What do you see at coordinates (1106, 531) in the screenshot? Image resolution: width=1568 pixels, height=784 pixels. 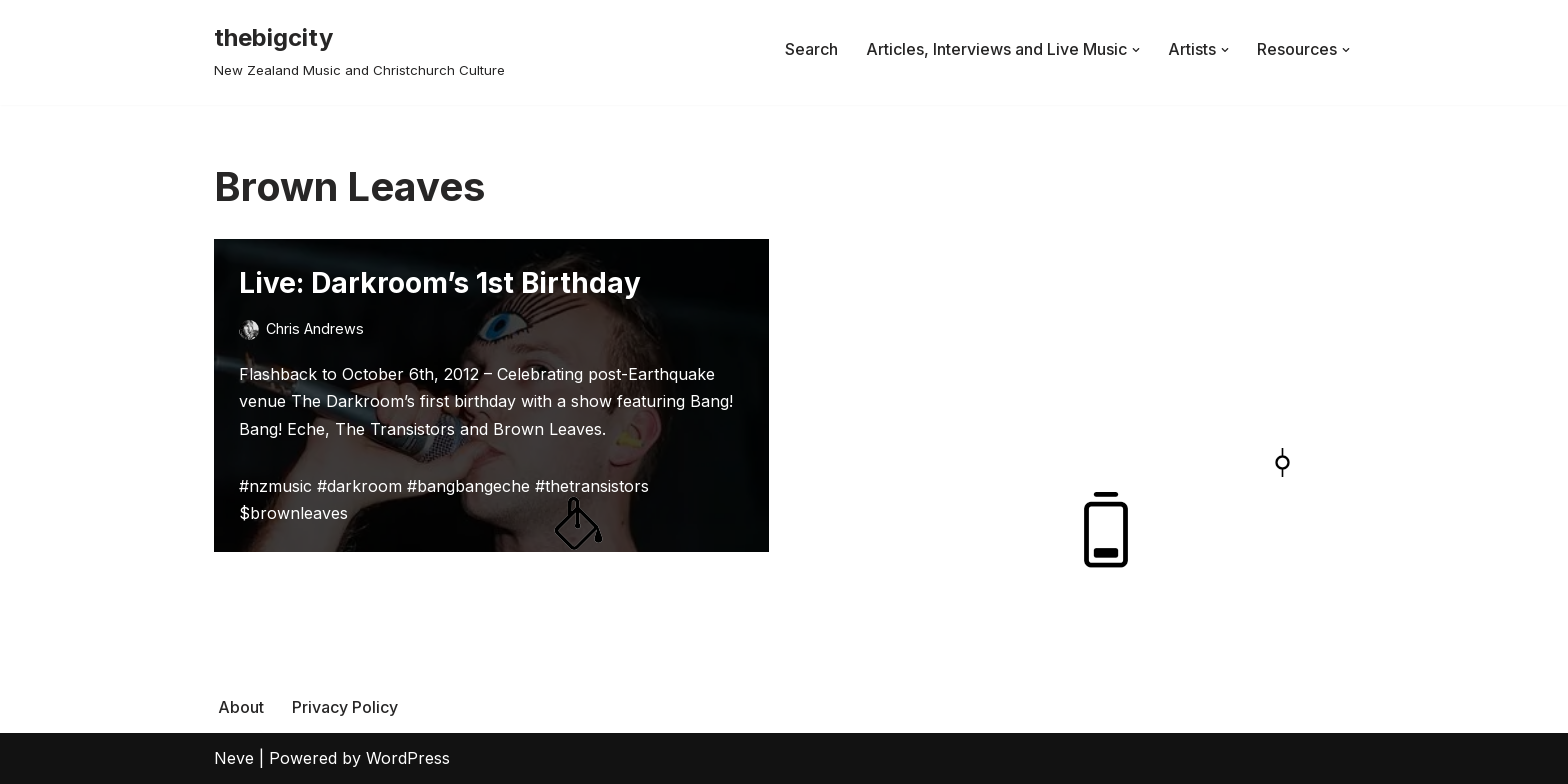 I see `indicates low battery level` at bounding box center [1106, 531].